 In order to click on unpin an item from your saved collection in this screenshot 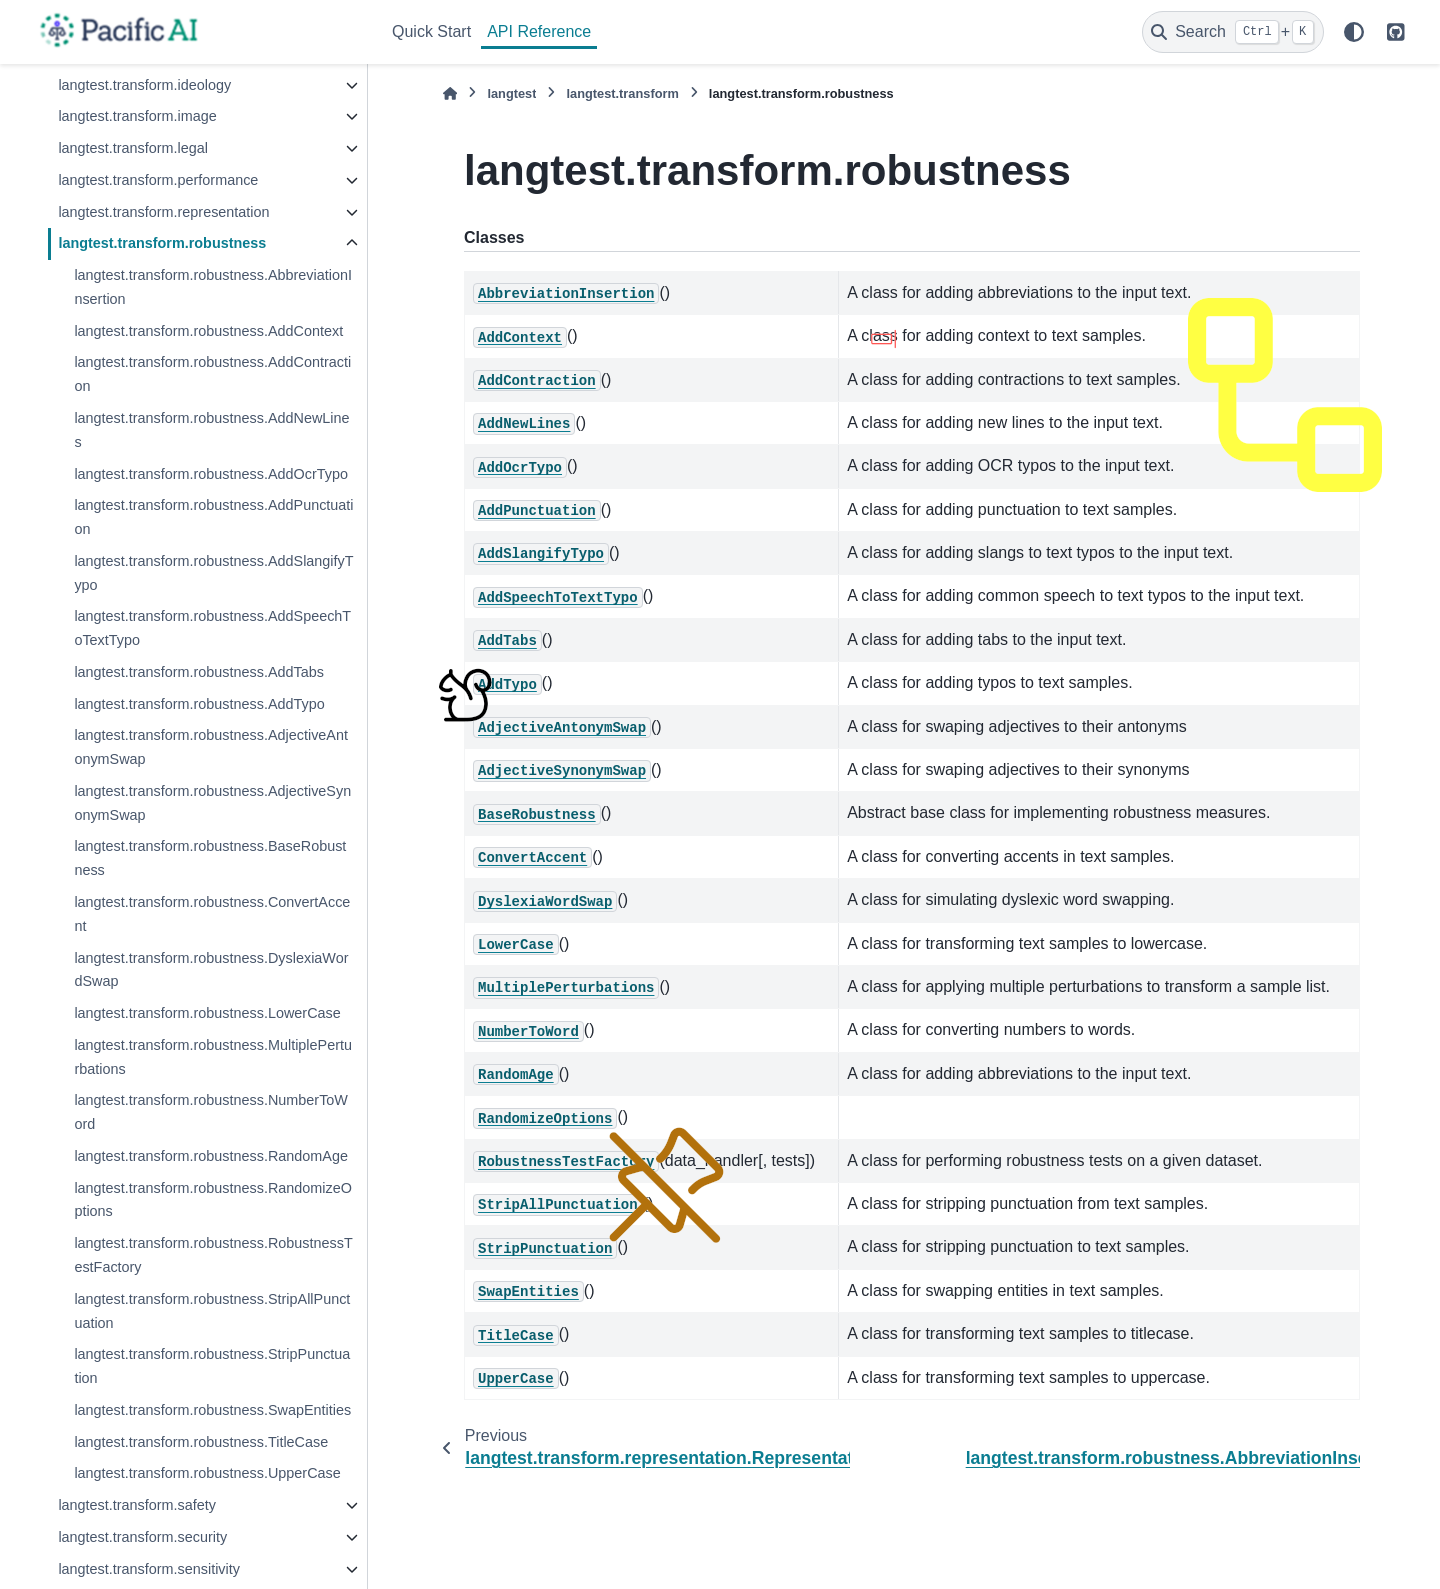, I will do `click(663, 1187)`.